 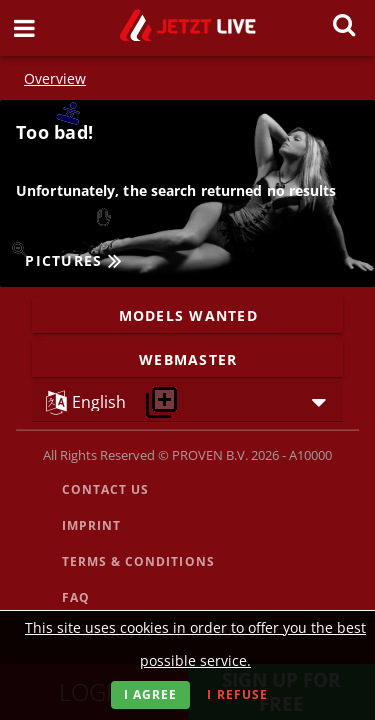 I want to click on stop or halt an action, so click(x=104, y=217).